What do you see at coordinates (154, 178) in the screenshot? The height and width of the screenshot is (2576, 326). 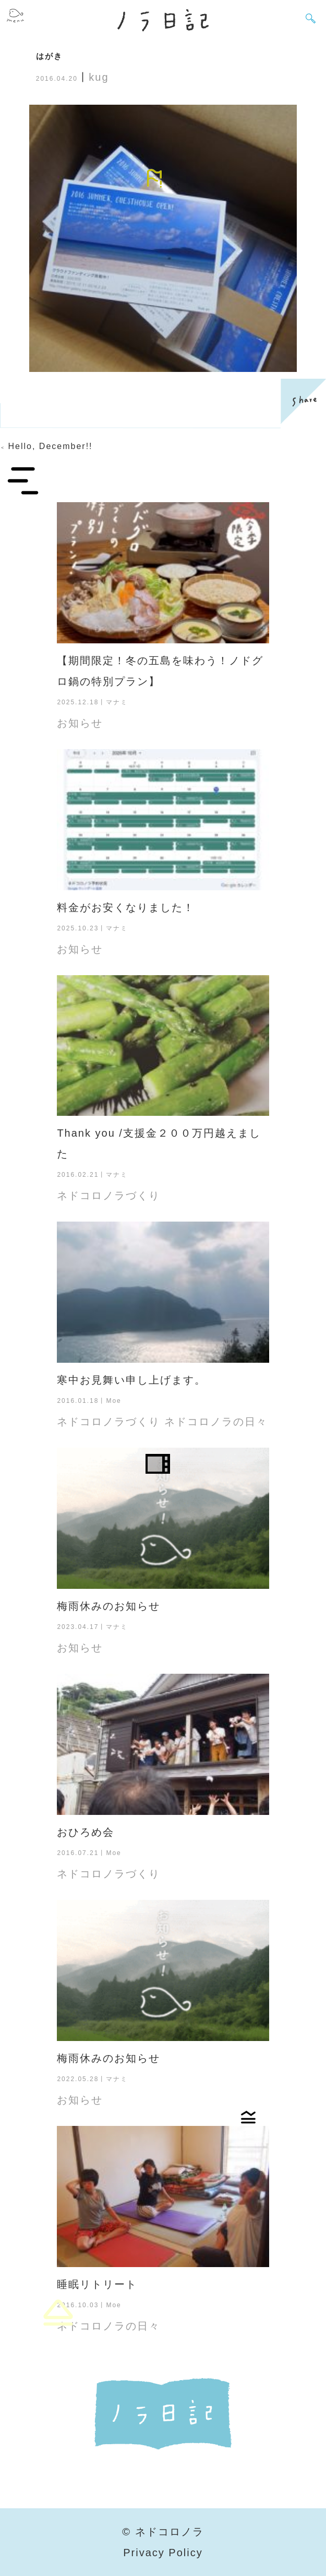 I see `report or flag content with an urgent issue` at bounding box center [154, 178].